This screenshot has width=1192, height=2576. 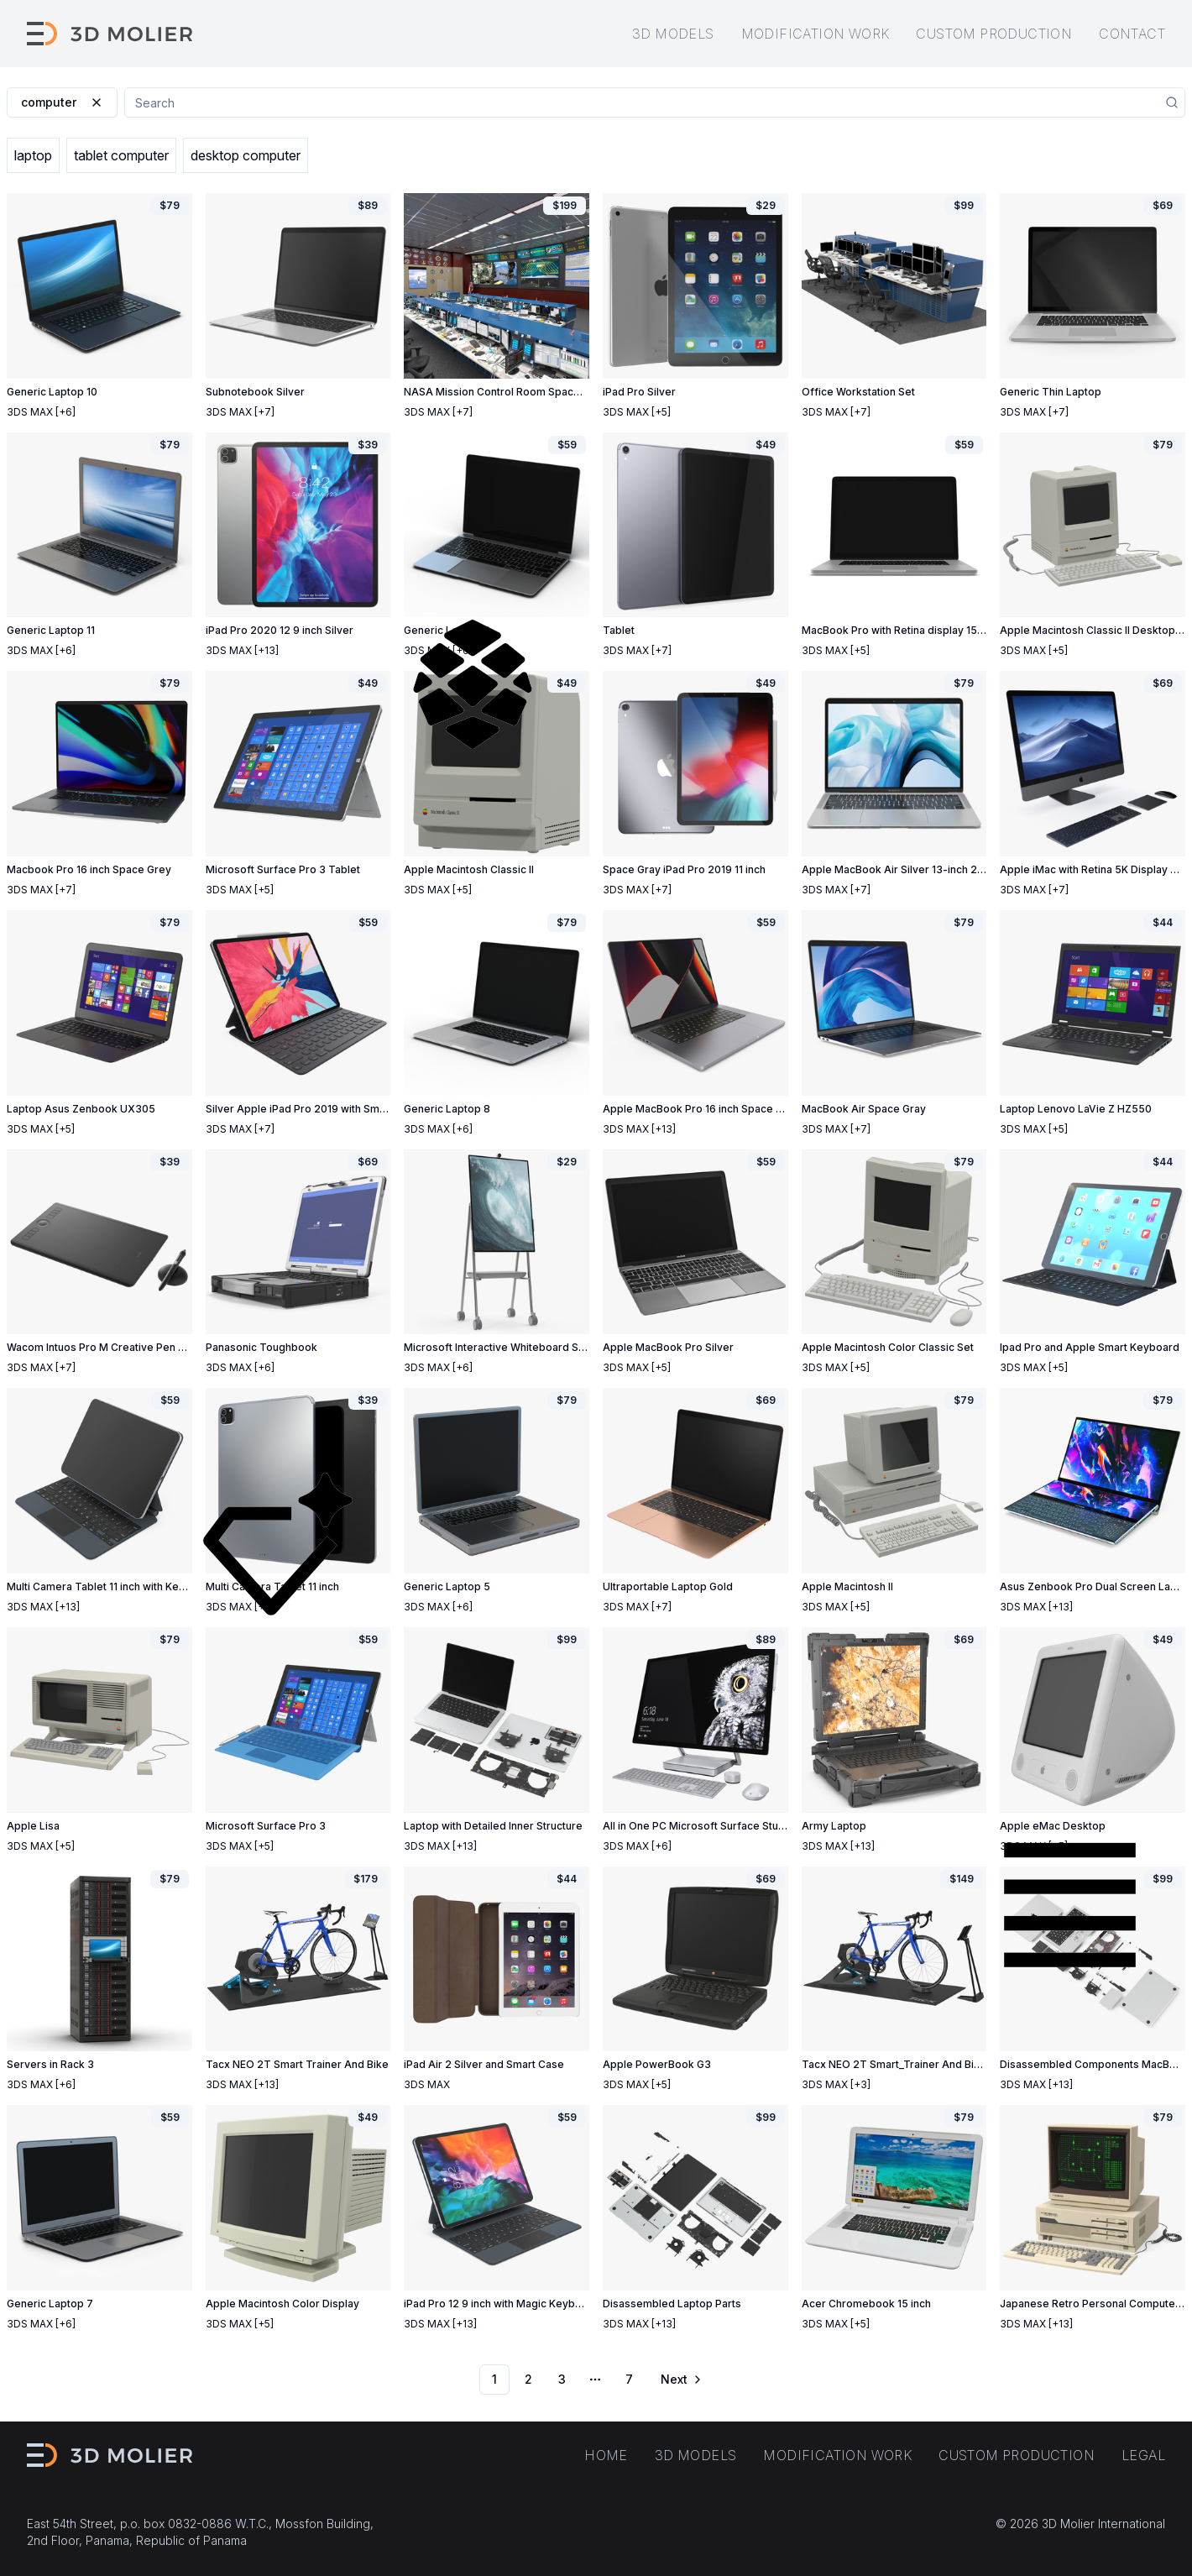 What do you see at coordinates (1069, 1901) in the screenshot?
I see `justify text alignment` at bounding box center [1069, 1901].